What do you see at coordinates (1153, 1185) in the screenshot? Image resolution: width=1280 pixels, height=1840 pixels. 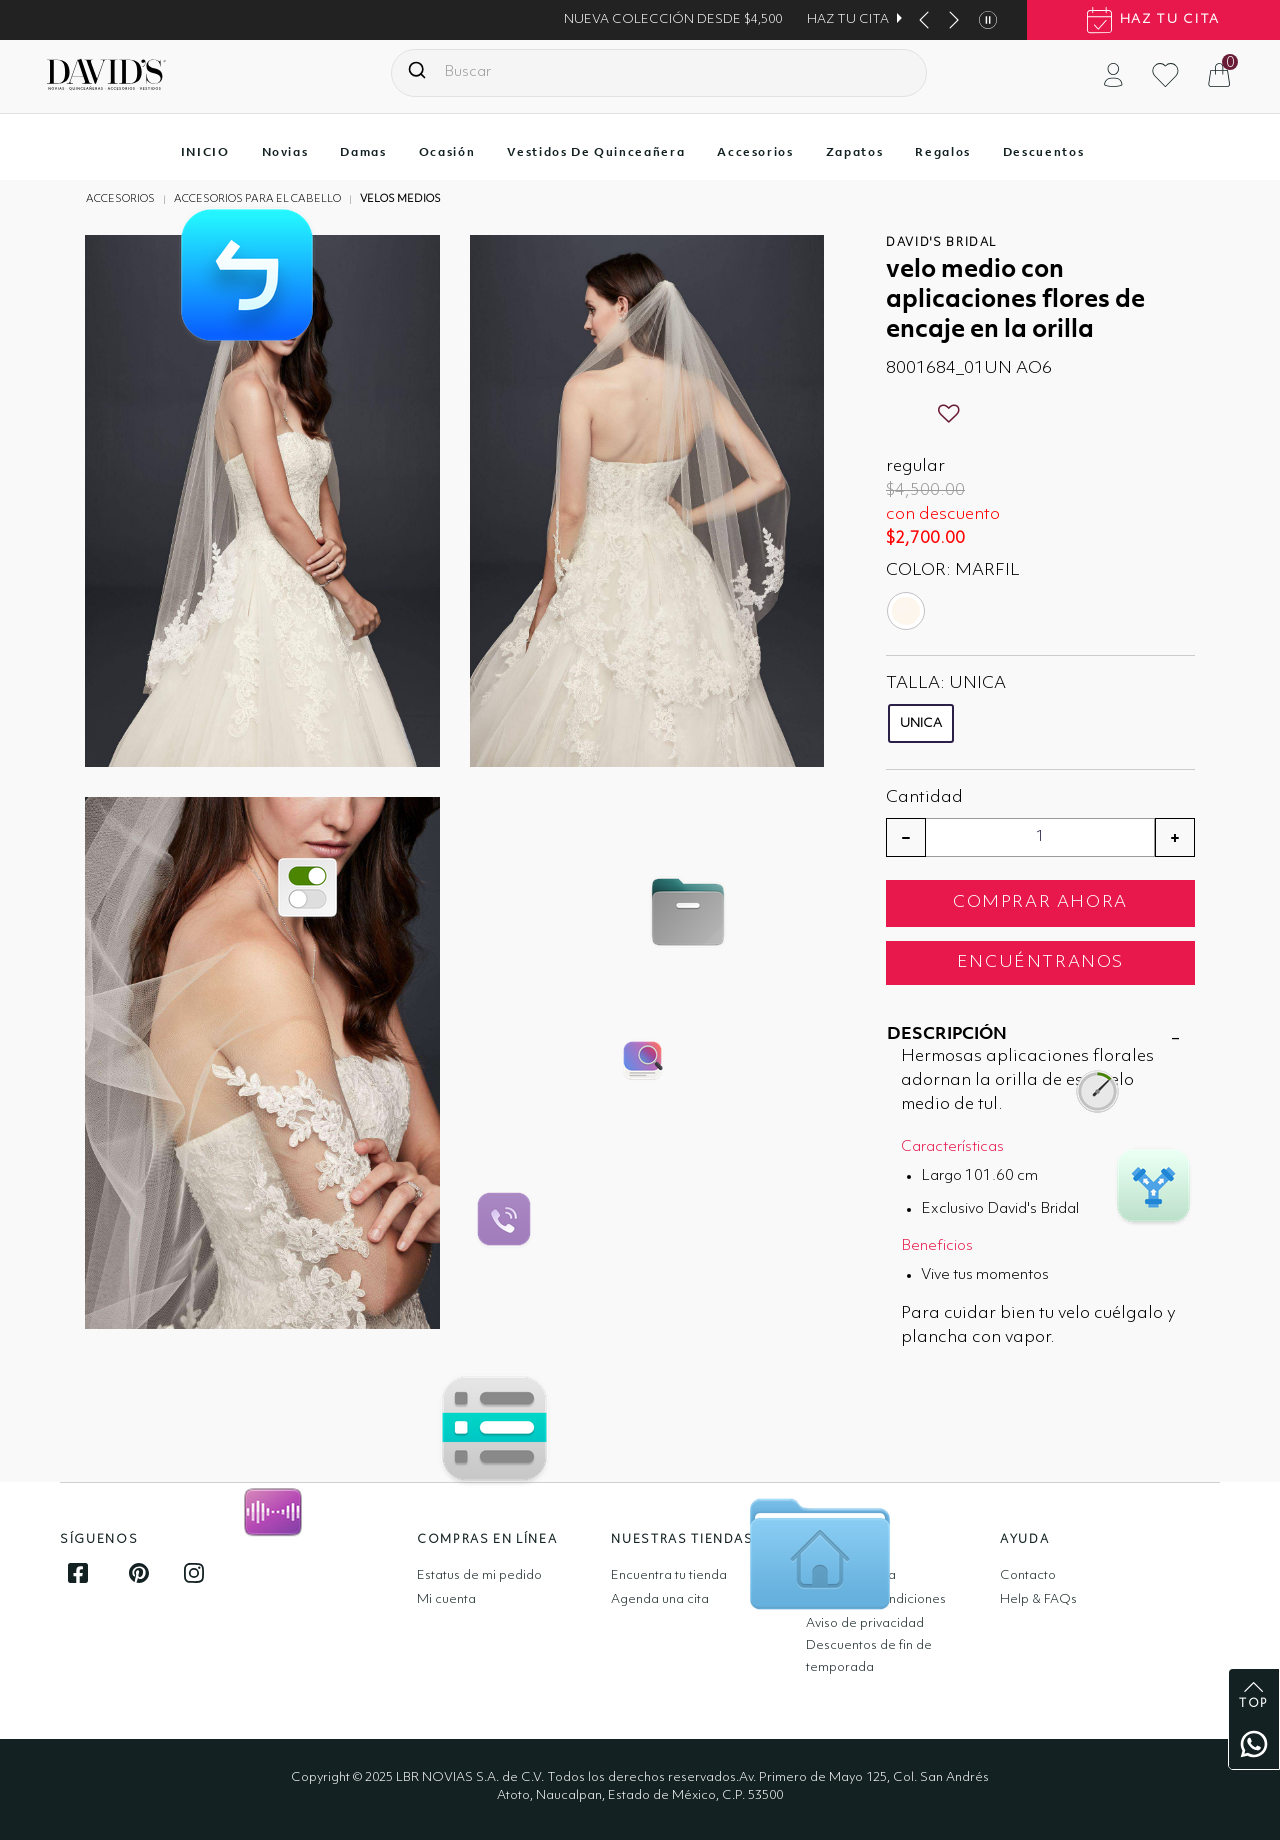 I see `open junction app for choosing which app opens links` at bounding box center [1153, 1185].